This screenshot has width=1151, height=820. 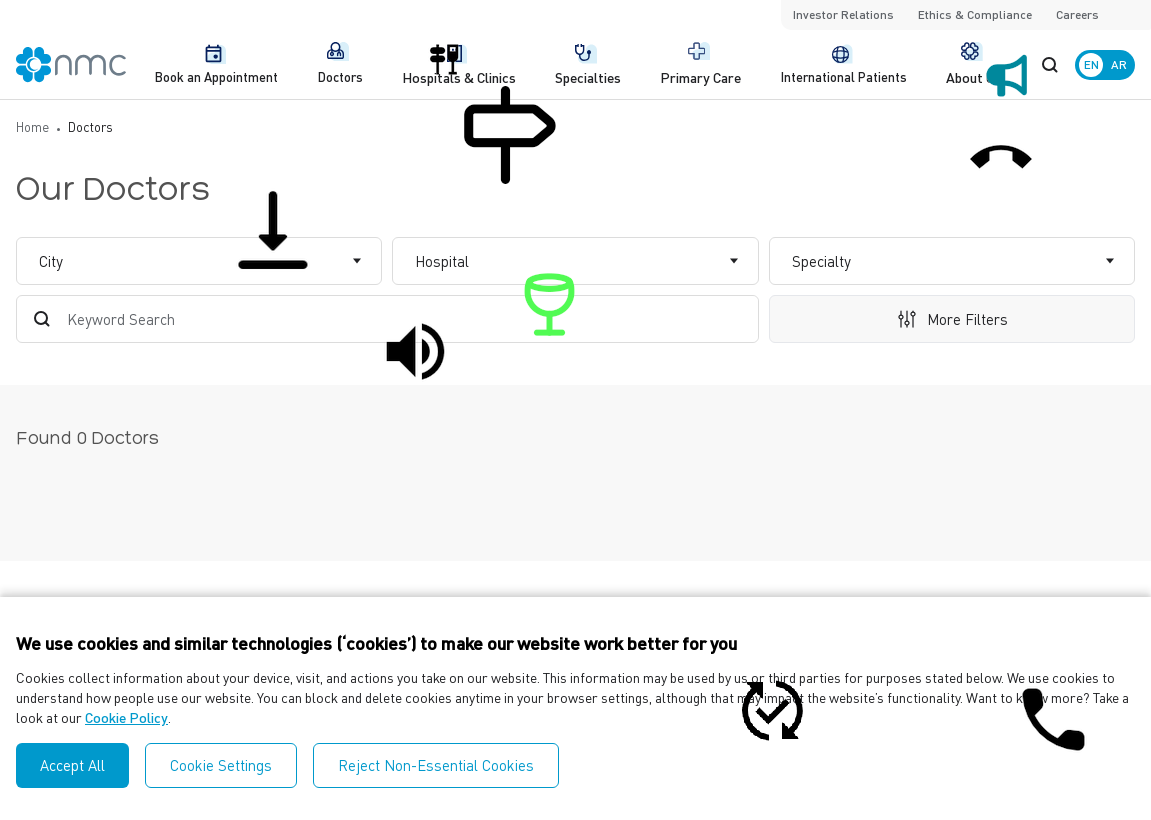 I want to click on end the current phone call, so click(x=1001, y=158).